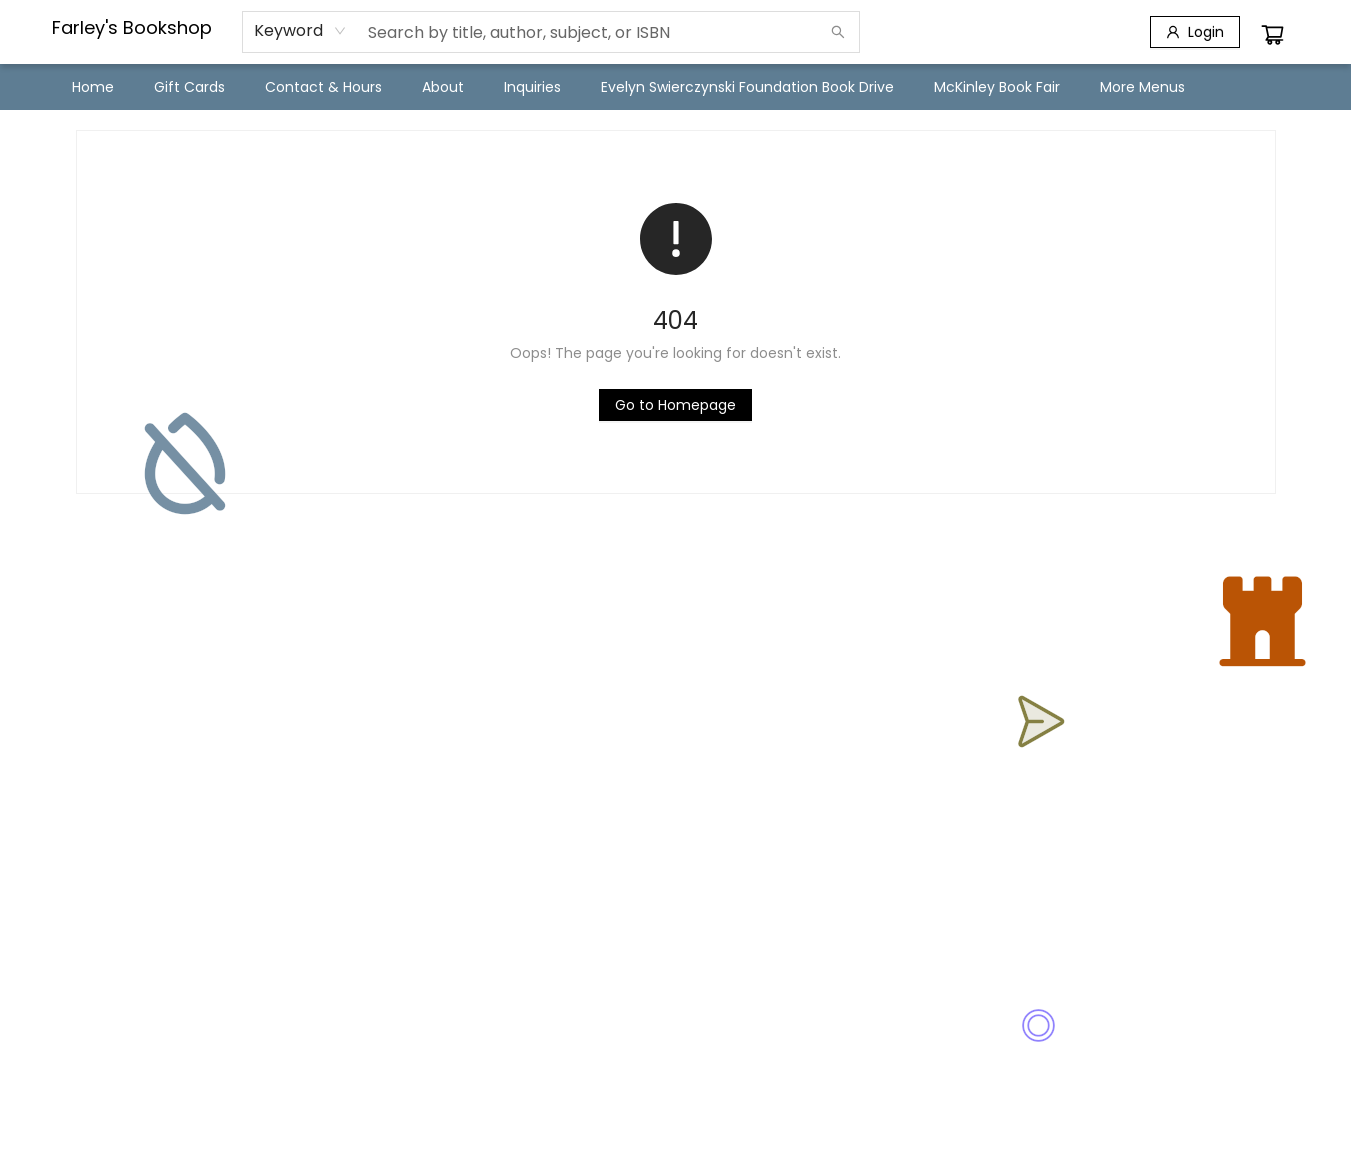 The image size is (1351, 1158). Describe the element at coordinates (1038, 1025) in the screenshot. I see `start recording audio or video` at that location.